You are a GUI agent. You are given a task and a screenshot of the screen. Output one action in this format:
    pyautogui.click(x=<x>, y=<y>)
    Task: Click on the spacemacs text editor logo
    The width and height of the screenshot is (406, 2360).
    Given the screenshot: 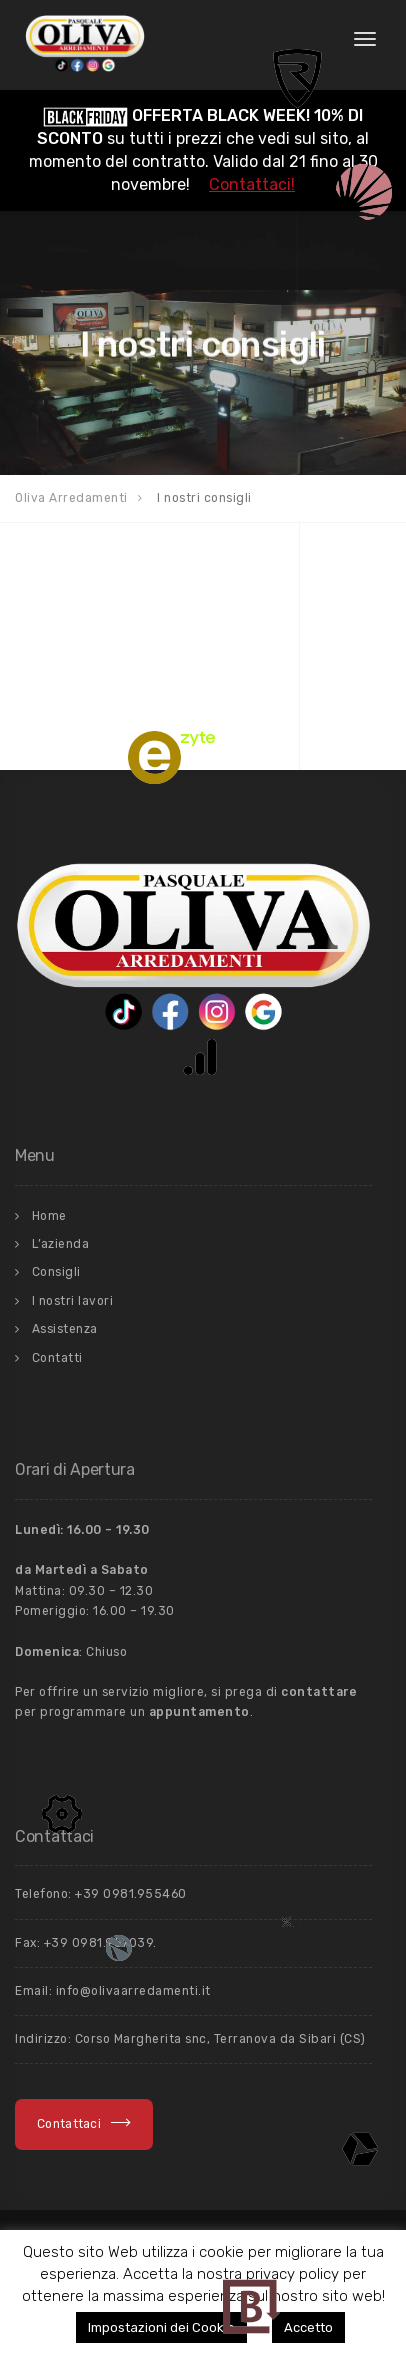 What is the action you would take?
    pyautogui.click(x=119, y=1948)
    